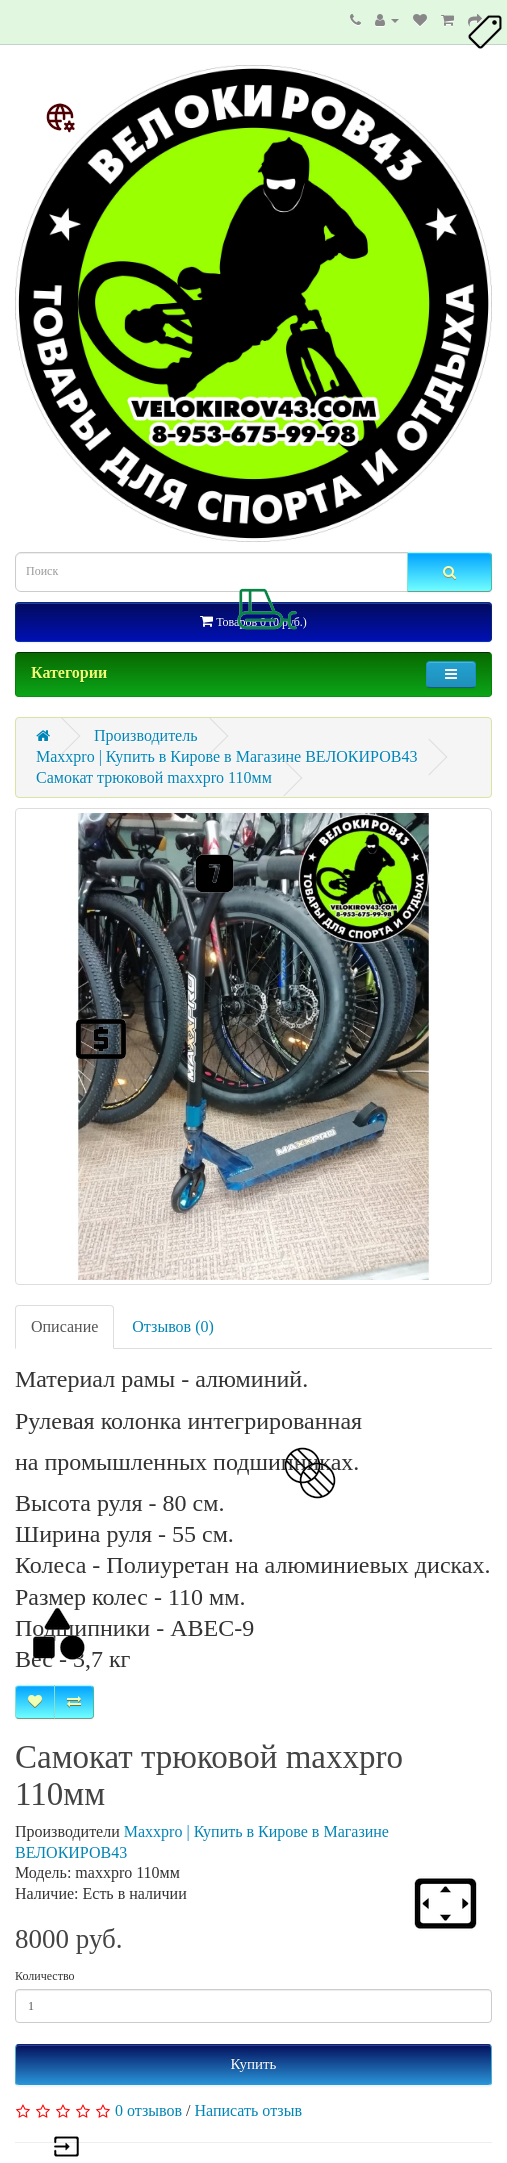 The image size is (507, 2163). I want to click on find nearby ATMs or cash machines, so click(101, 1039).